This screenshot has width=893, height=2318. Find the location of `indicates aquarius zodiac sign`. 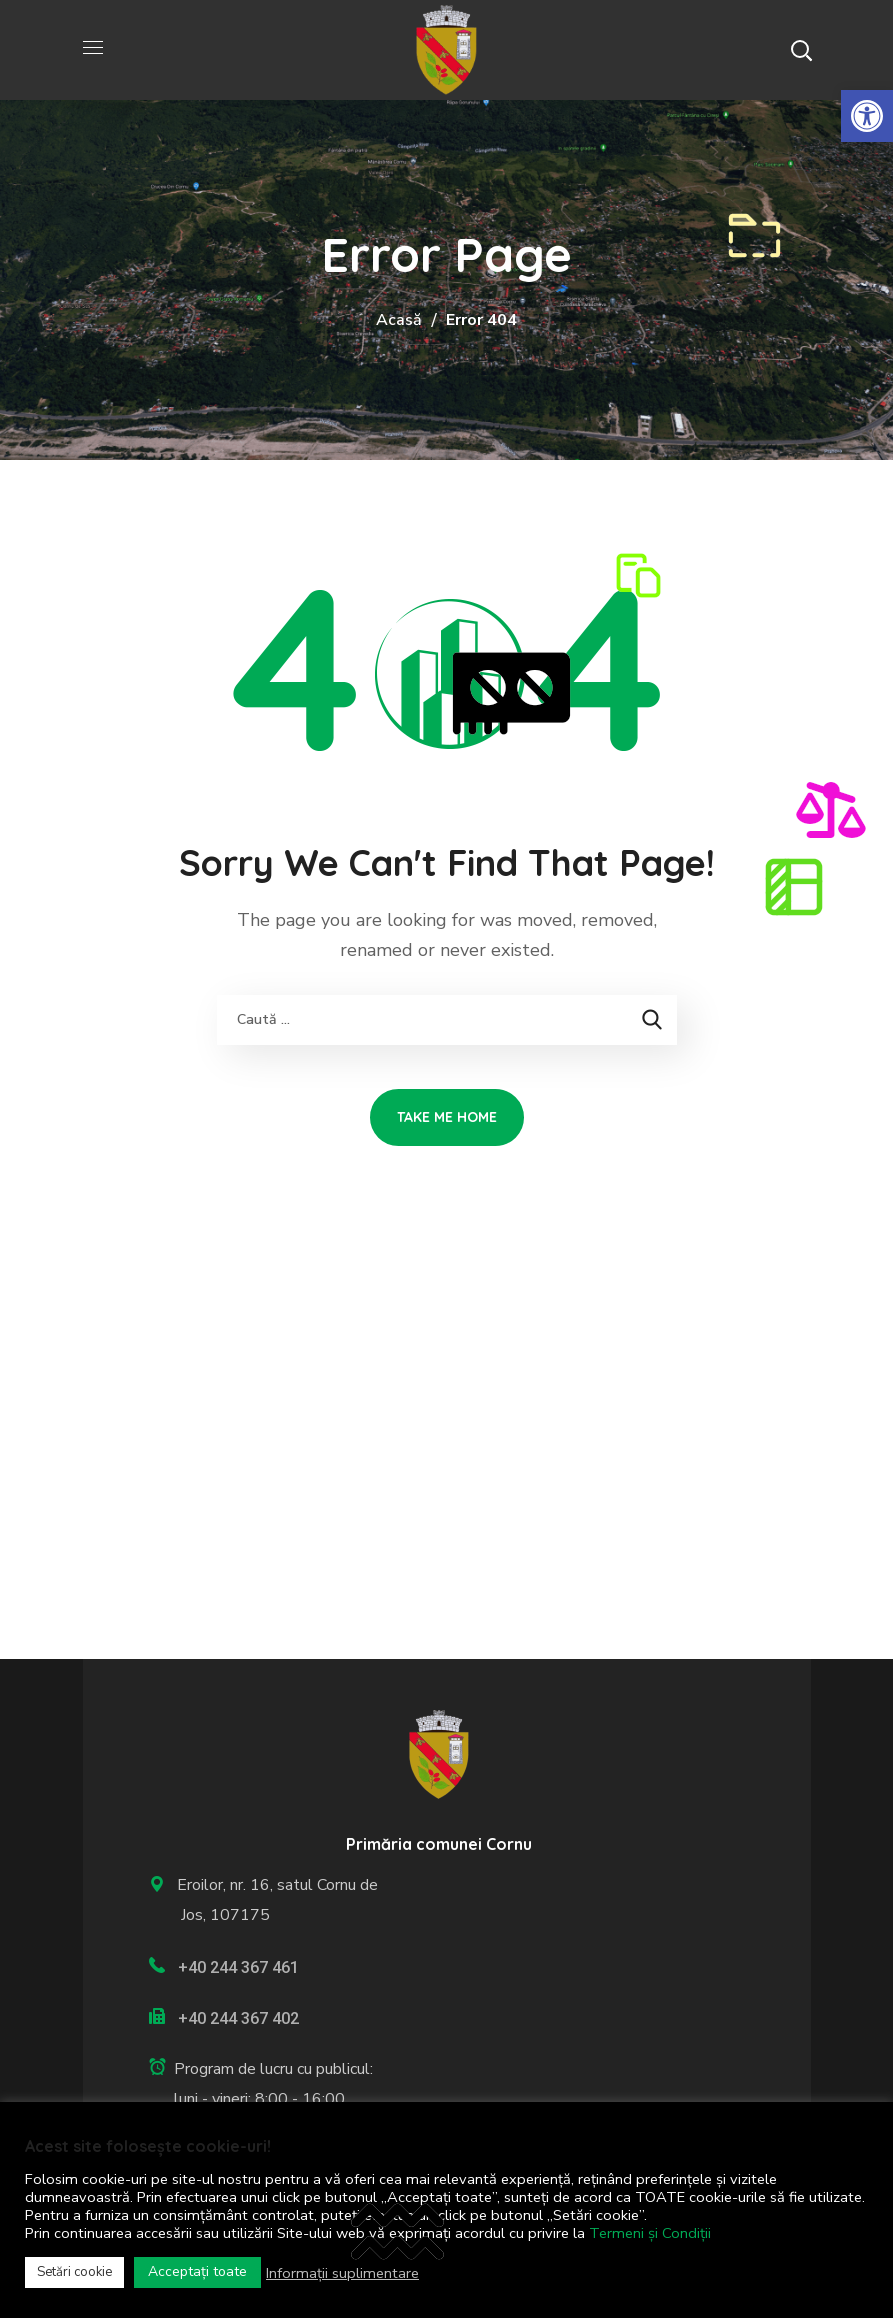

indicates aquarius zodiac sign is located at coordinates (397, 2231).